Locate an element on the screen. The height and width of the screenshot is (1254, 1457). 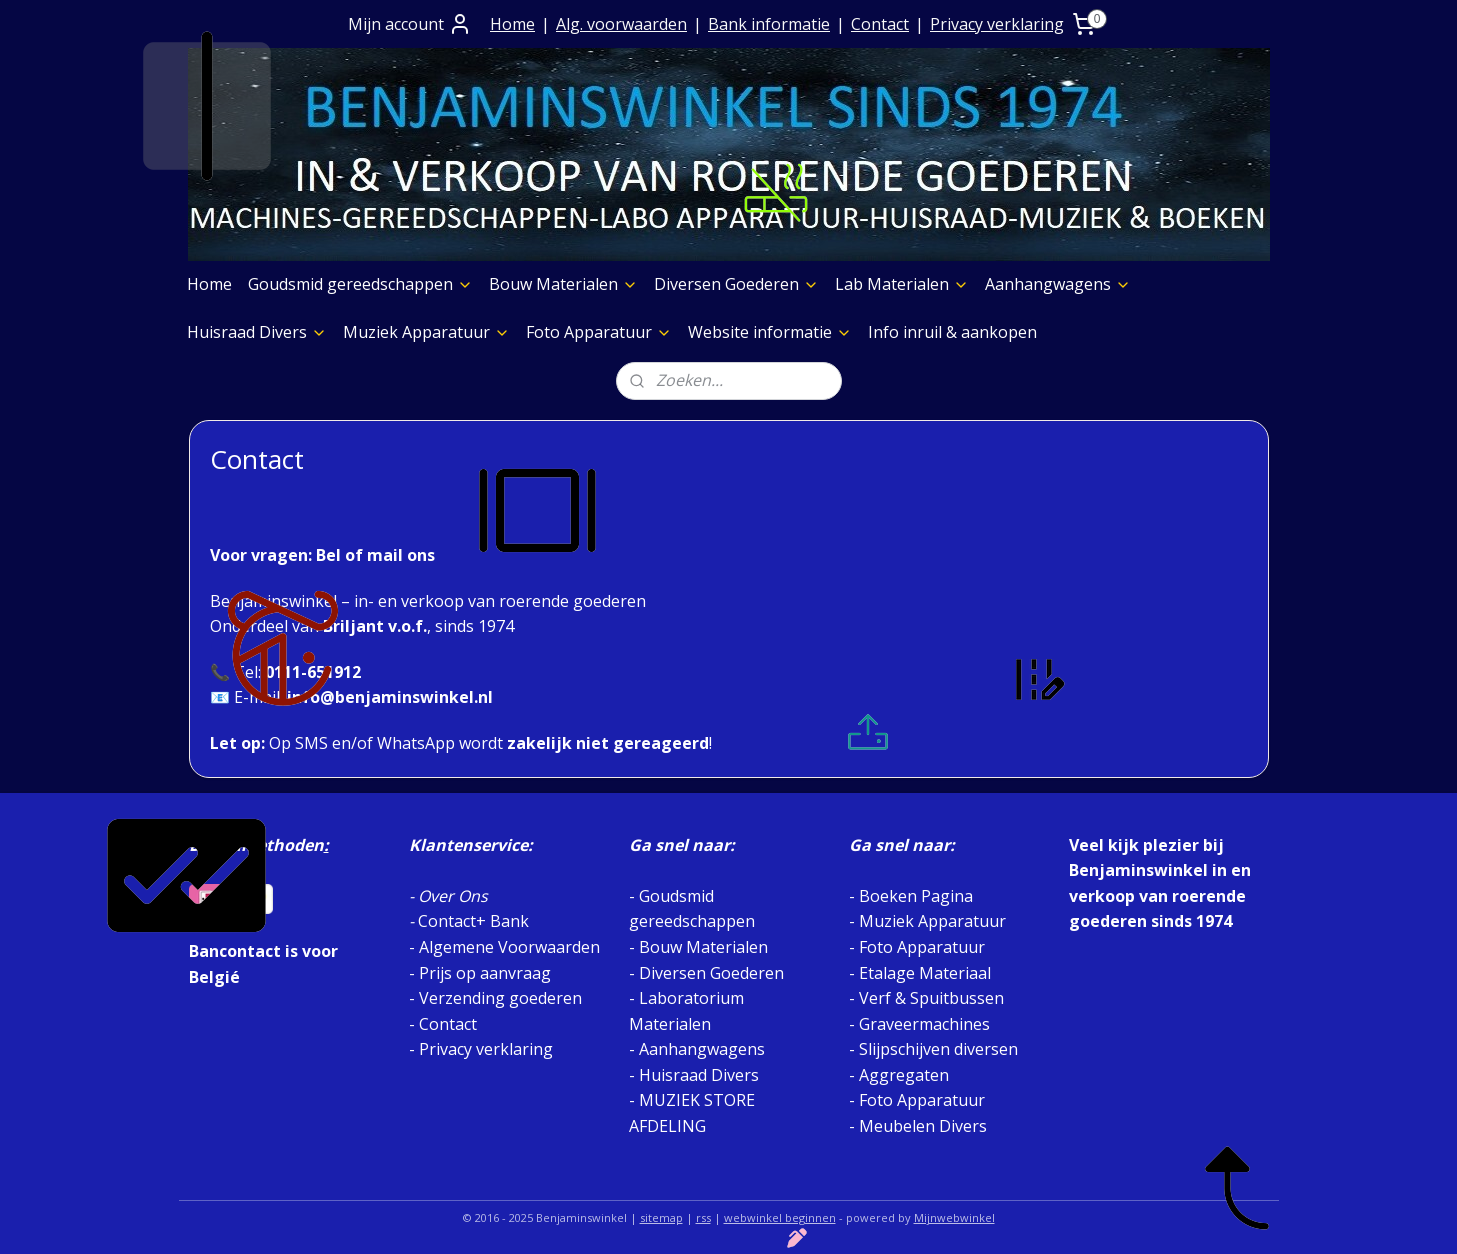
edit road or route details is located at coordinates (1036, 679).